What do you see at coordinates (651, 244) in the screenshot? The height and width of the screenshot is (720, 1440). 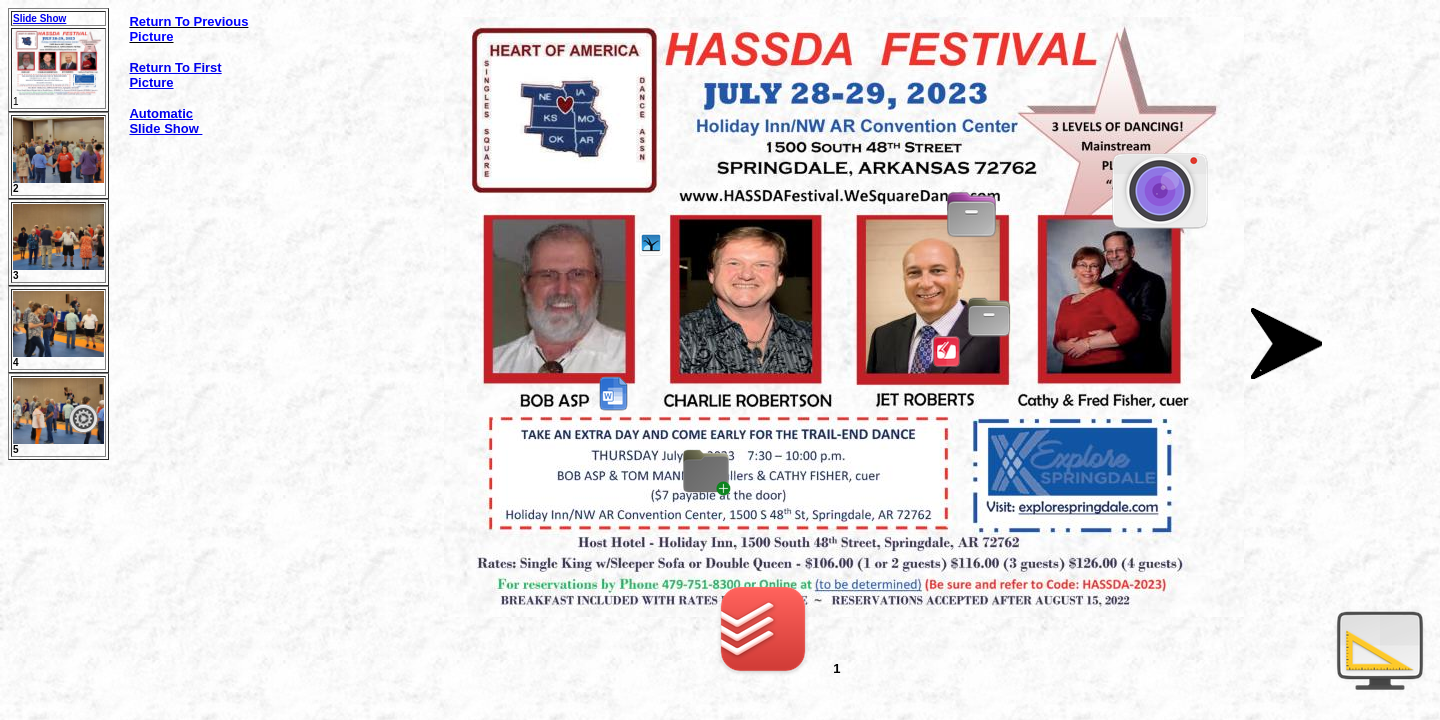 I see `open shotwell photo manager` at bounding box center [651, 244].